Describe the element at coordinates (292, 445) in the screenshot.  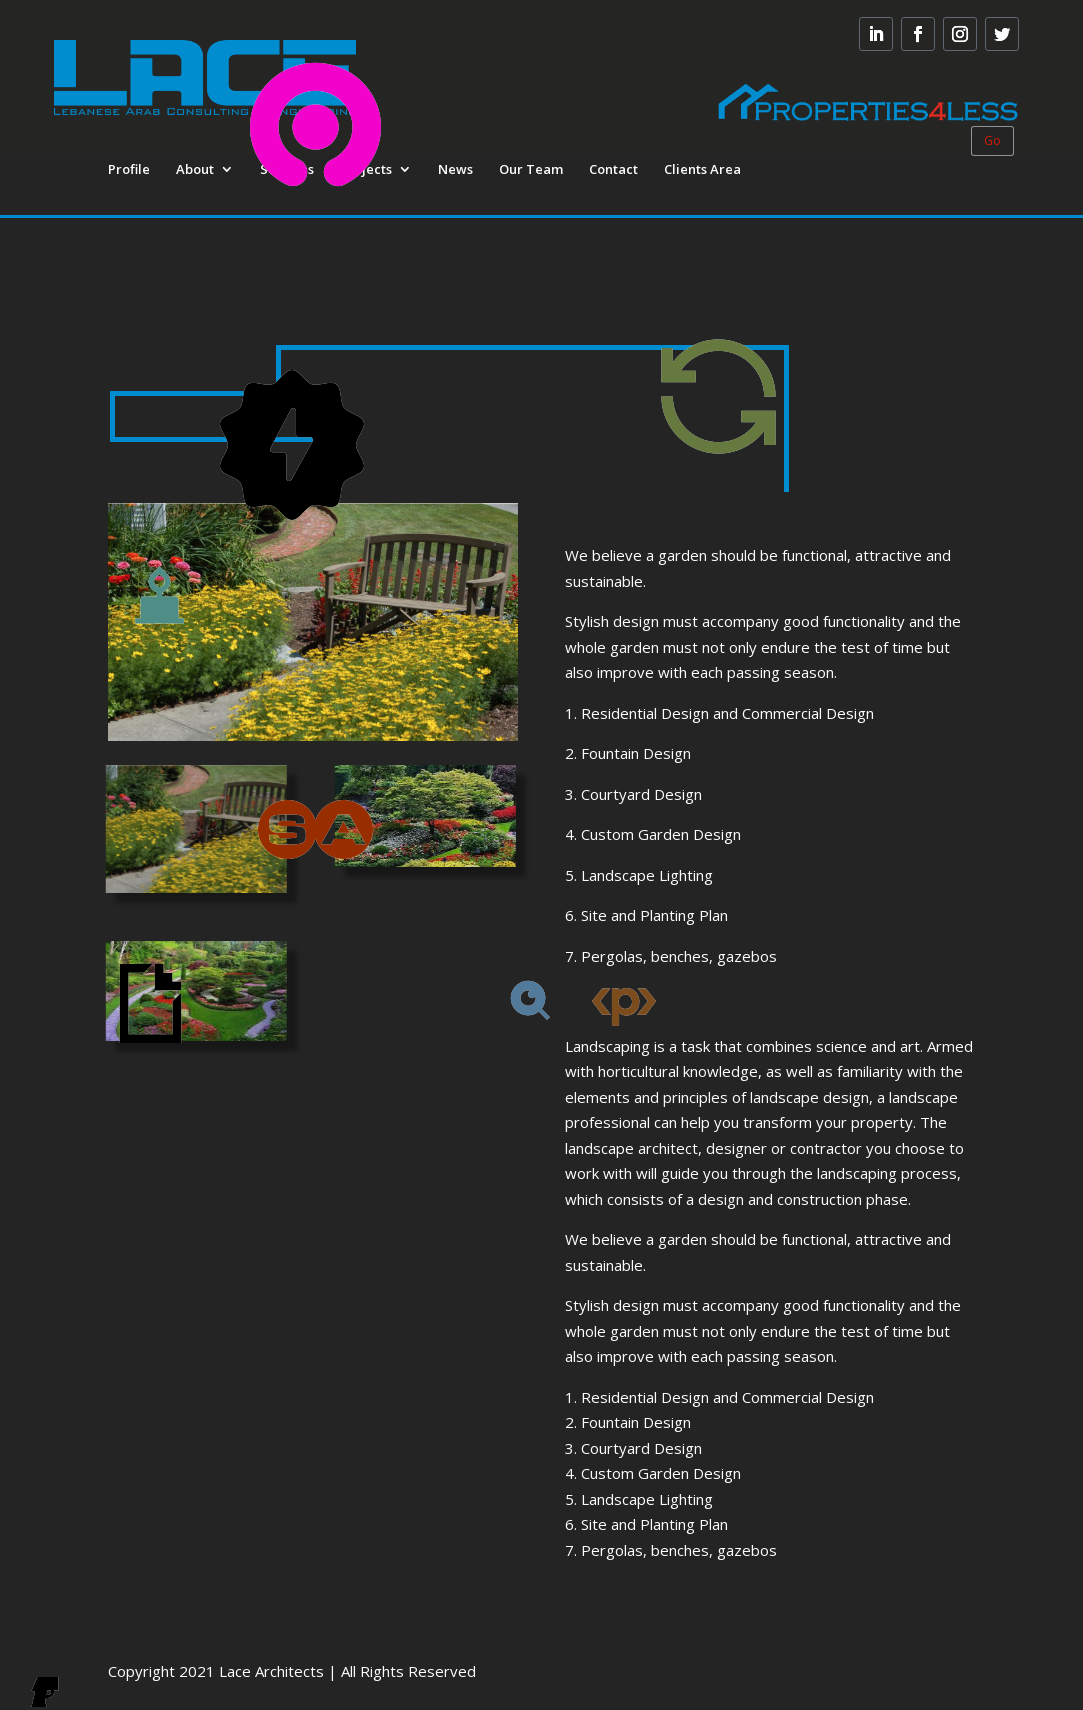
I see `open the fueler app` at that location.